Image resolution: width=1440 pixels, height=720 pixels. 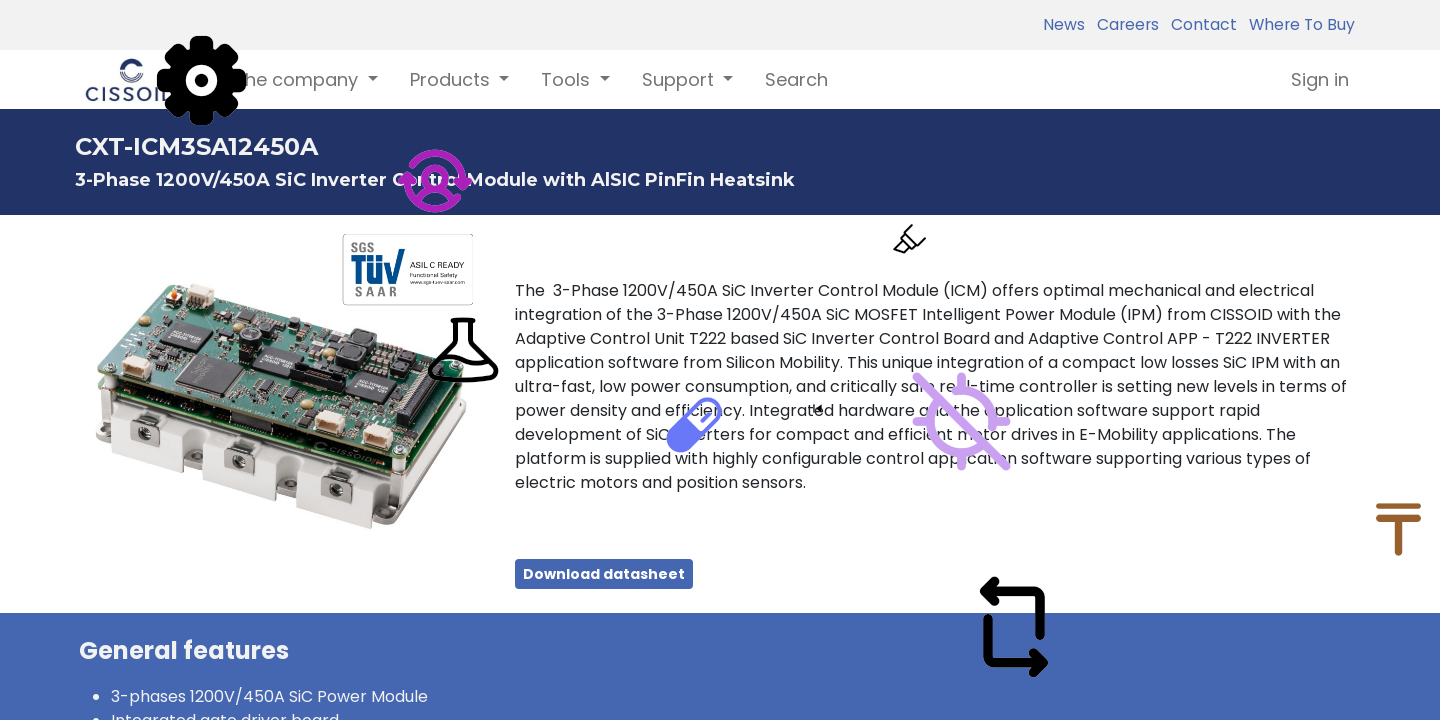 What do you see at coordinates (463, 350) in the screenshot?
I see `access experimental or beta features` at bounding box center [463, 350].